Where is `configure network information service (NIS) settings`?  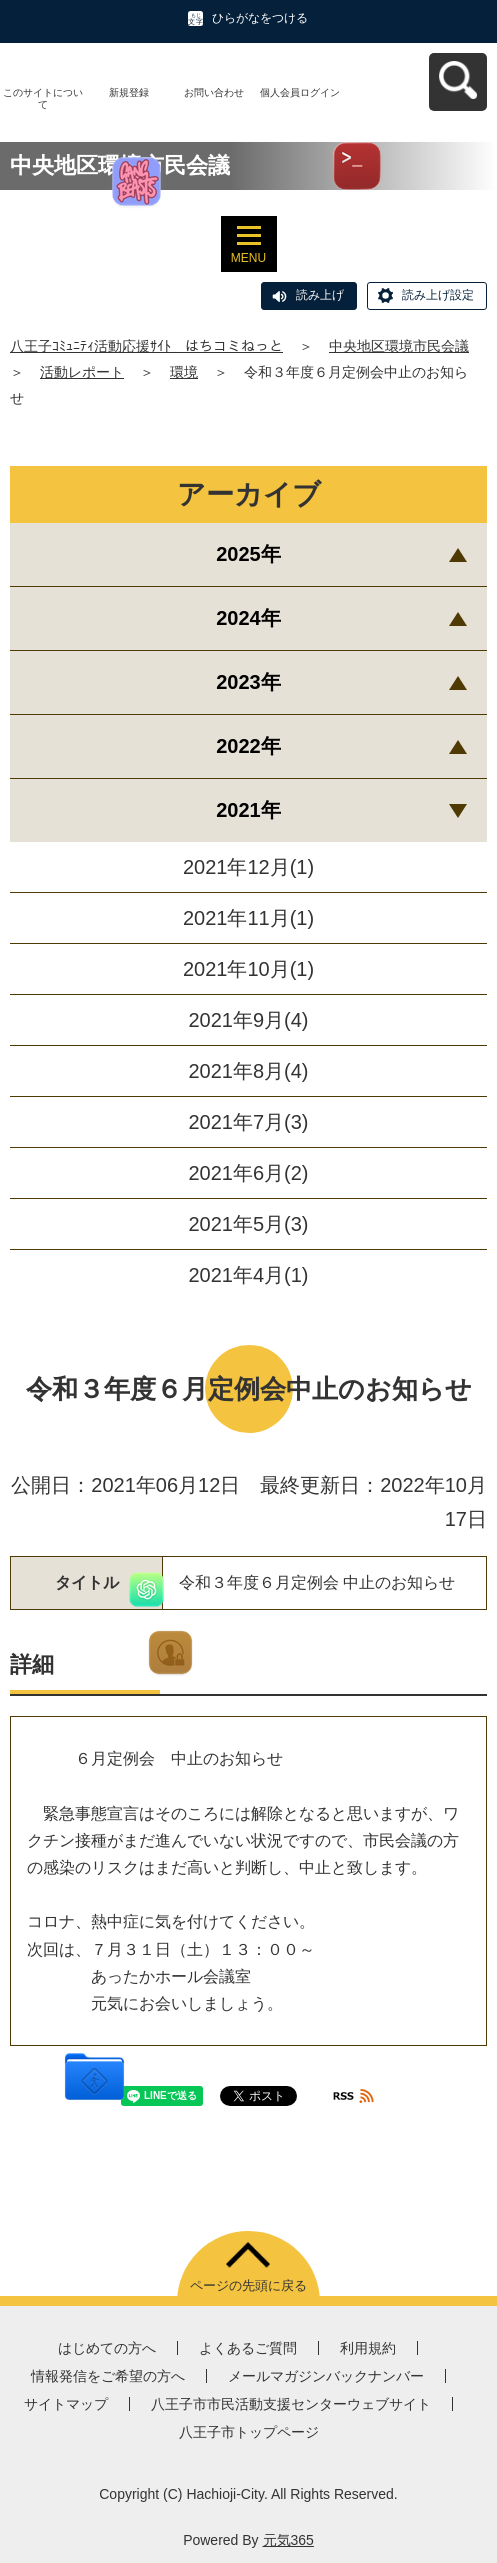
configure network information service (NIS) settings is located at coordinates (170, 1652).